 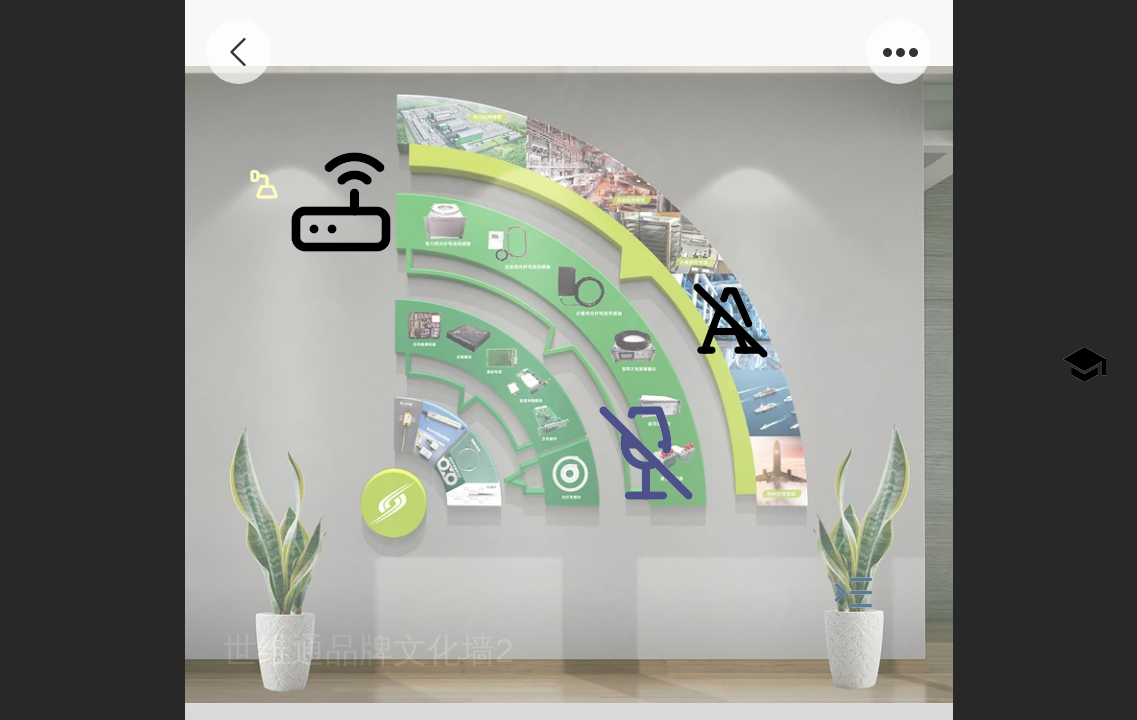 What do you see at coordinates (853, 592) in the screenshot?
I see `increase list indentation` at bounding box center [853, 592].